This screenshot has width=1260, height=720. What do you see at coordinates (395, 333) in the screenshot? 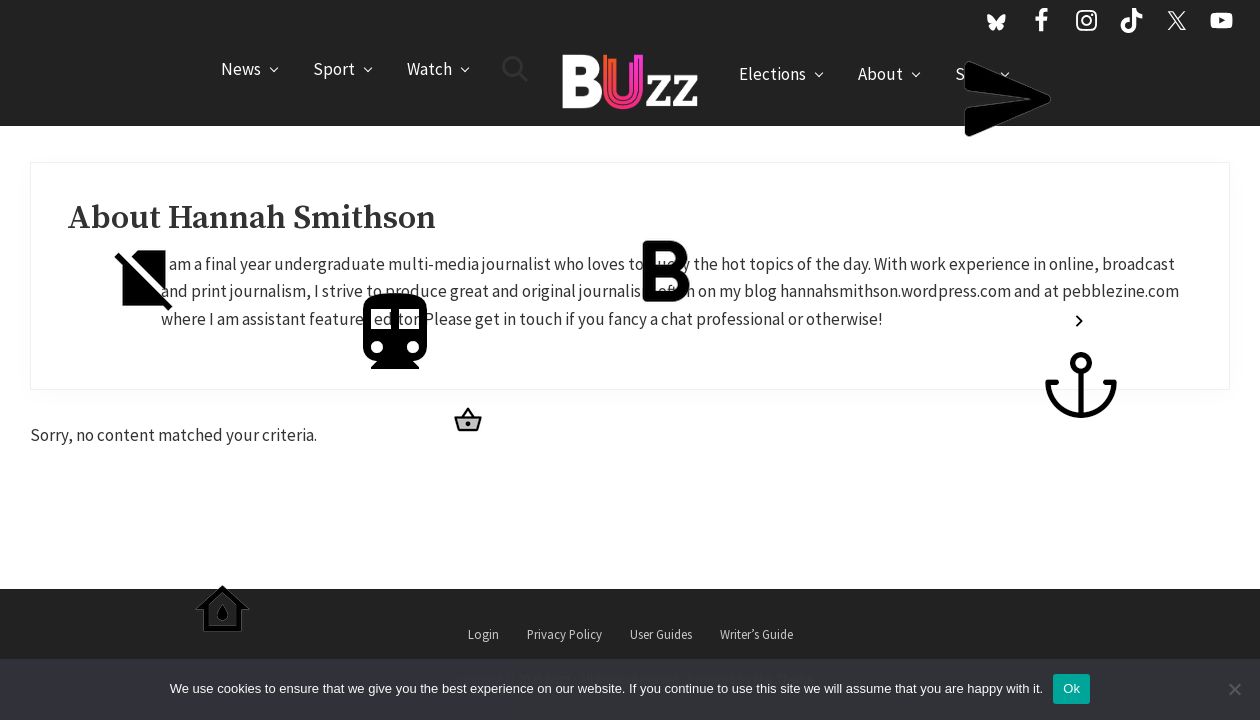
I see `get public transit directions` at bounding box center [395, 333].